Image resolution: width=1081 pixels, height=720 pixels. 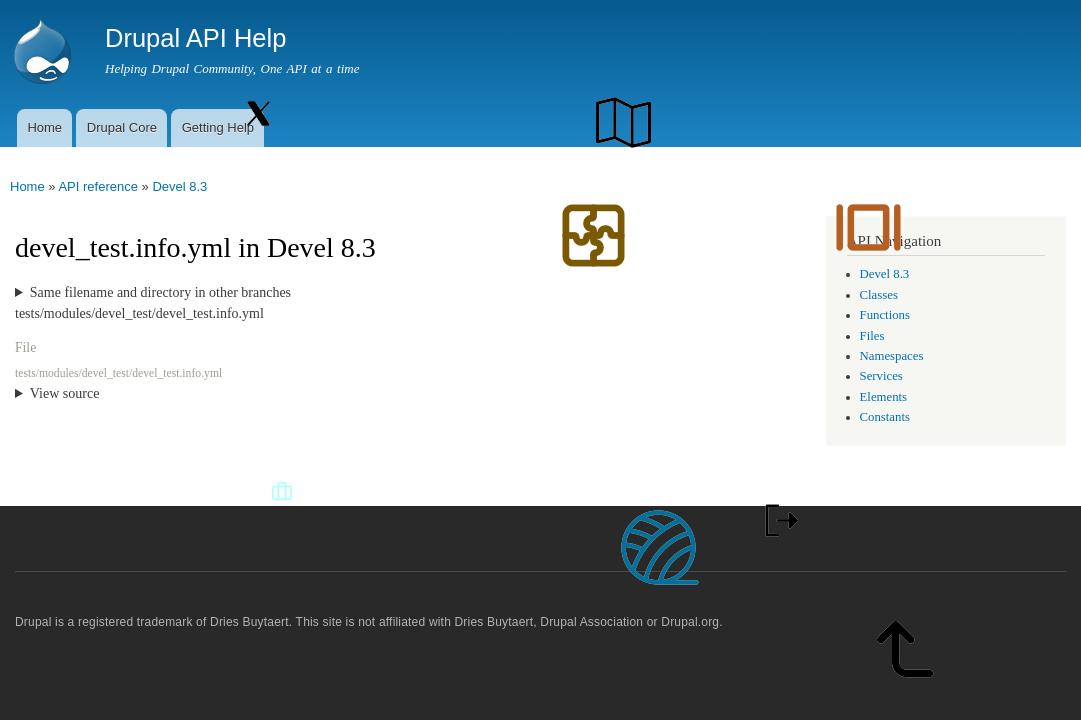 I want to click on open the X (formerly Twitter) app, so click(x=258, y=113).